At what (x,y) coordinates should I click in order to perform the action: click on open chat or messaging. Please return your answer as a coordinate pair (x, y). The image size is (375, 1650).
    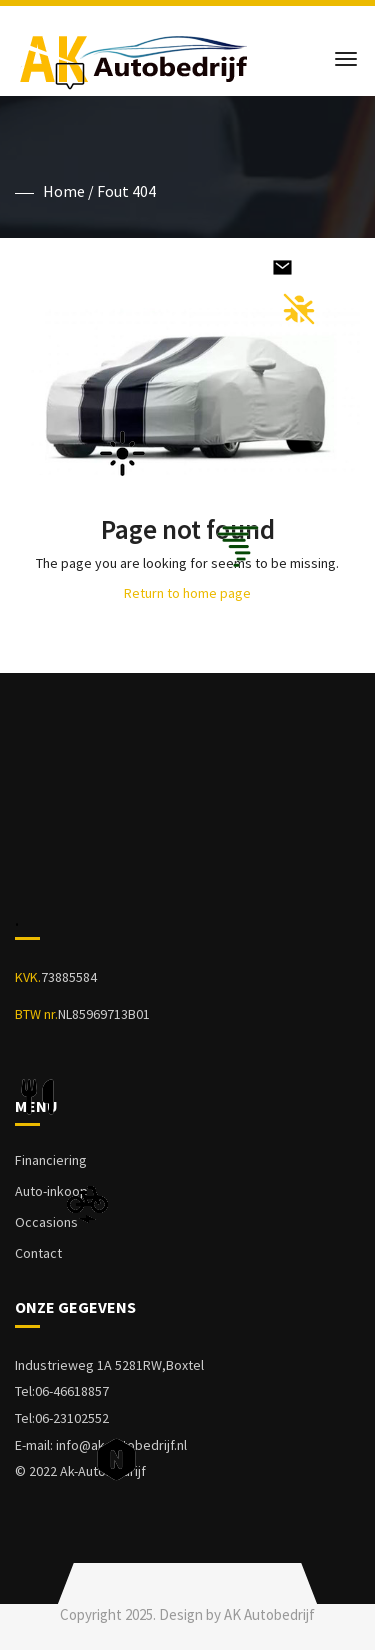
    Looking at the image, I should click on (70, 75).